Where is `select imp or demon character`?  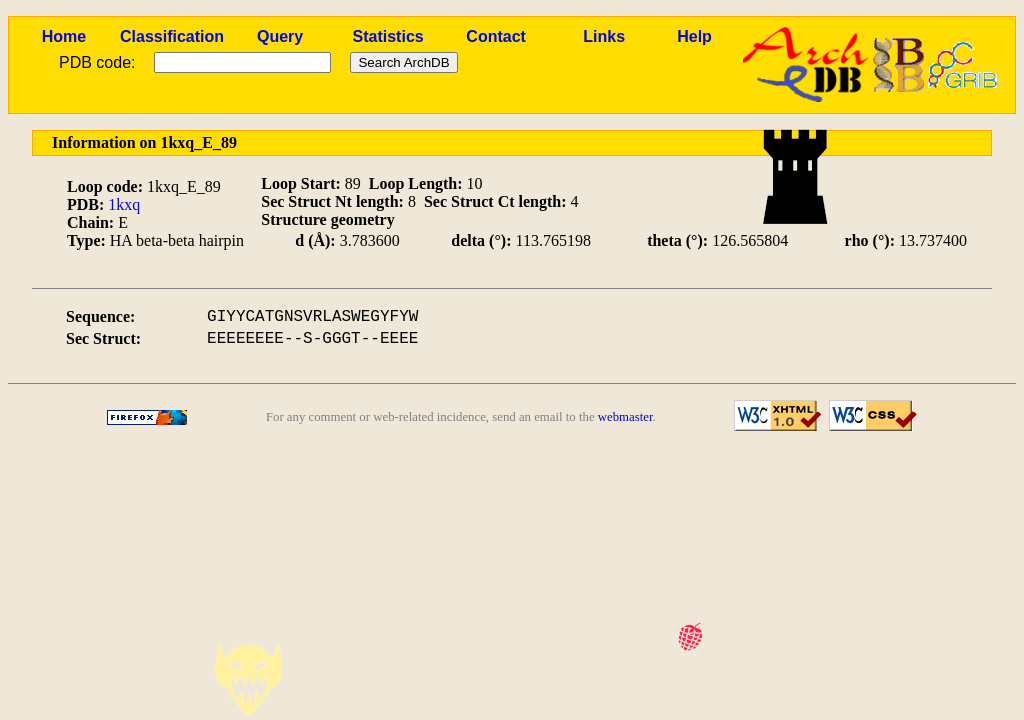 select imp or demon character is located at coordinates (248, 680).